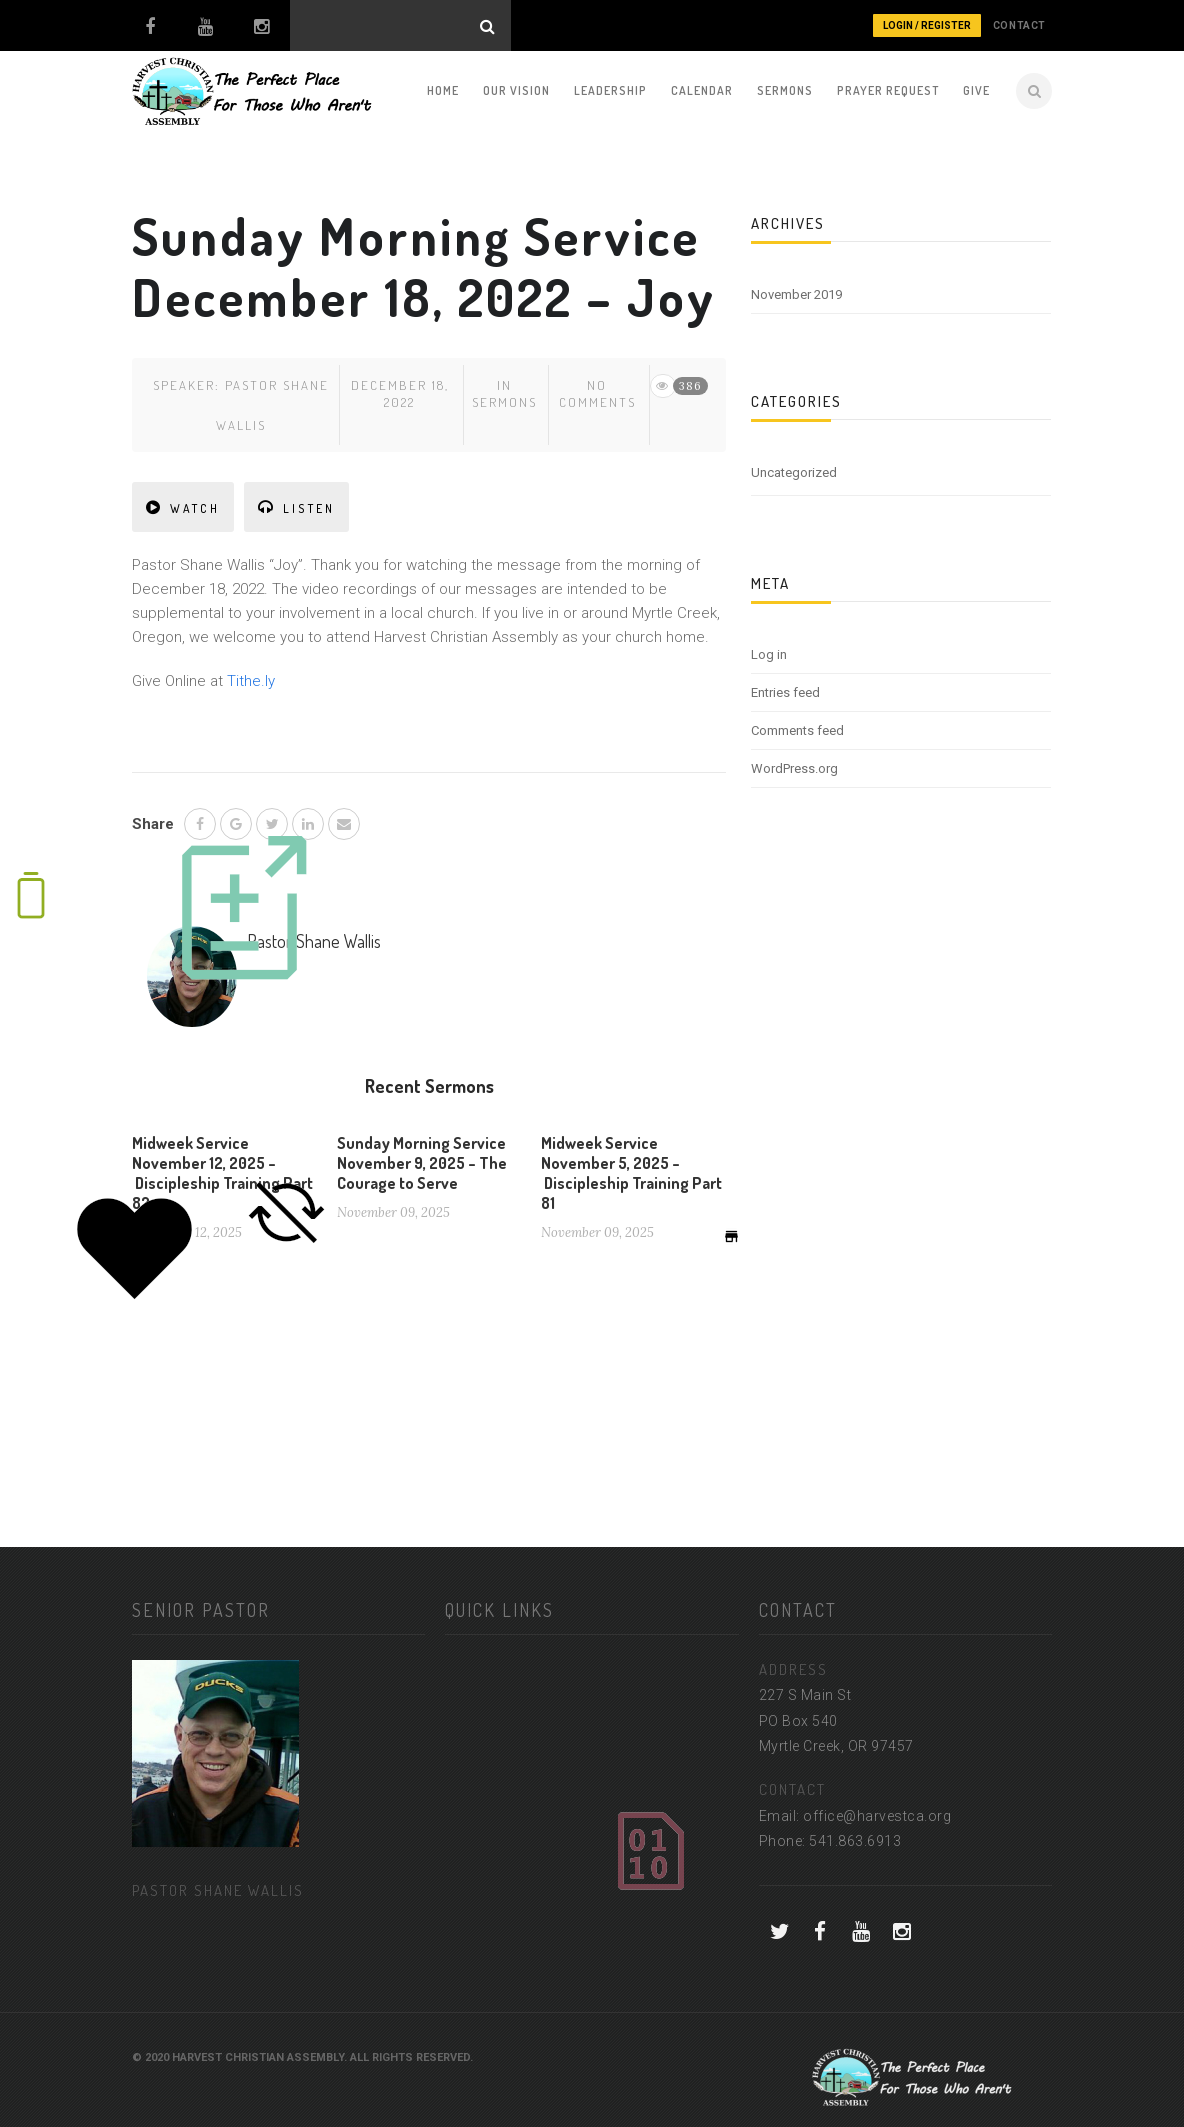  Describe the element at coordinates (651, 1851) in the screenshot. I see `view or open a binary file` at that location.